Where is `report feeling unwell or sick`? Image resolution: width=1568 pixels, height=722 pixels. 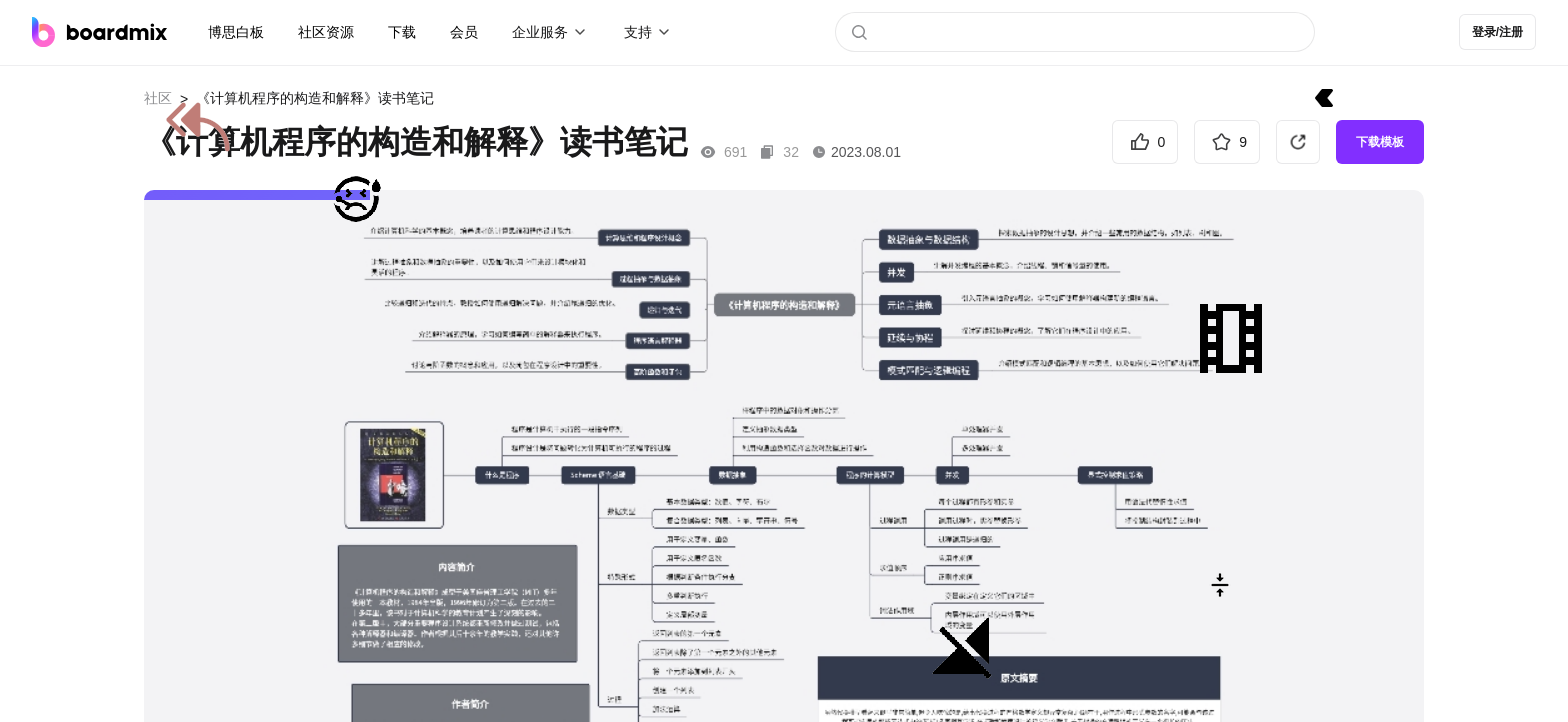 report feeling unwell or sick is located at coordinates (356, 199).